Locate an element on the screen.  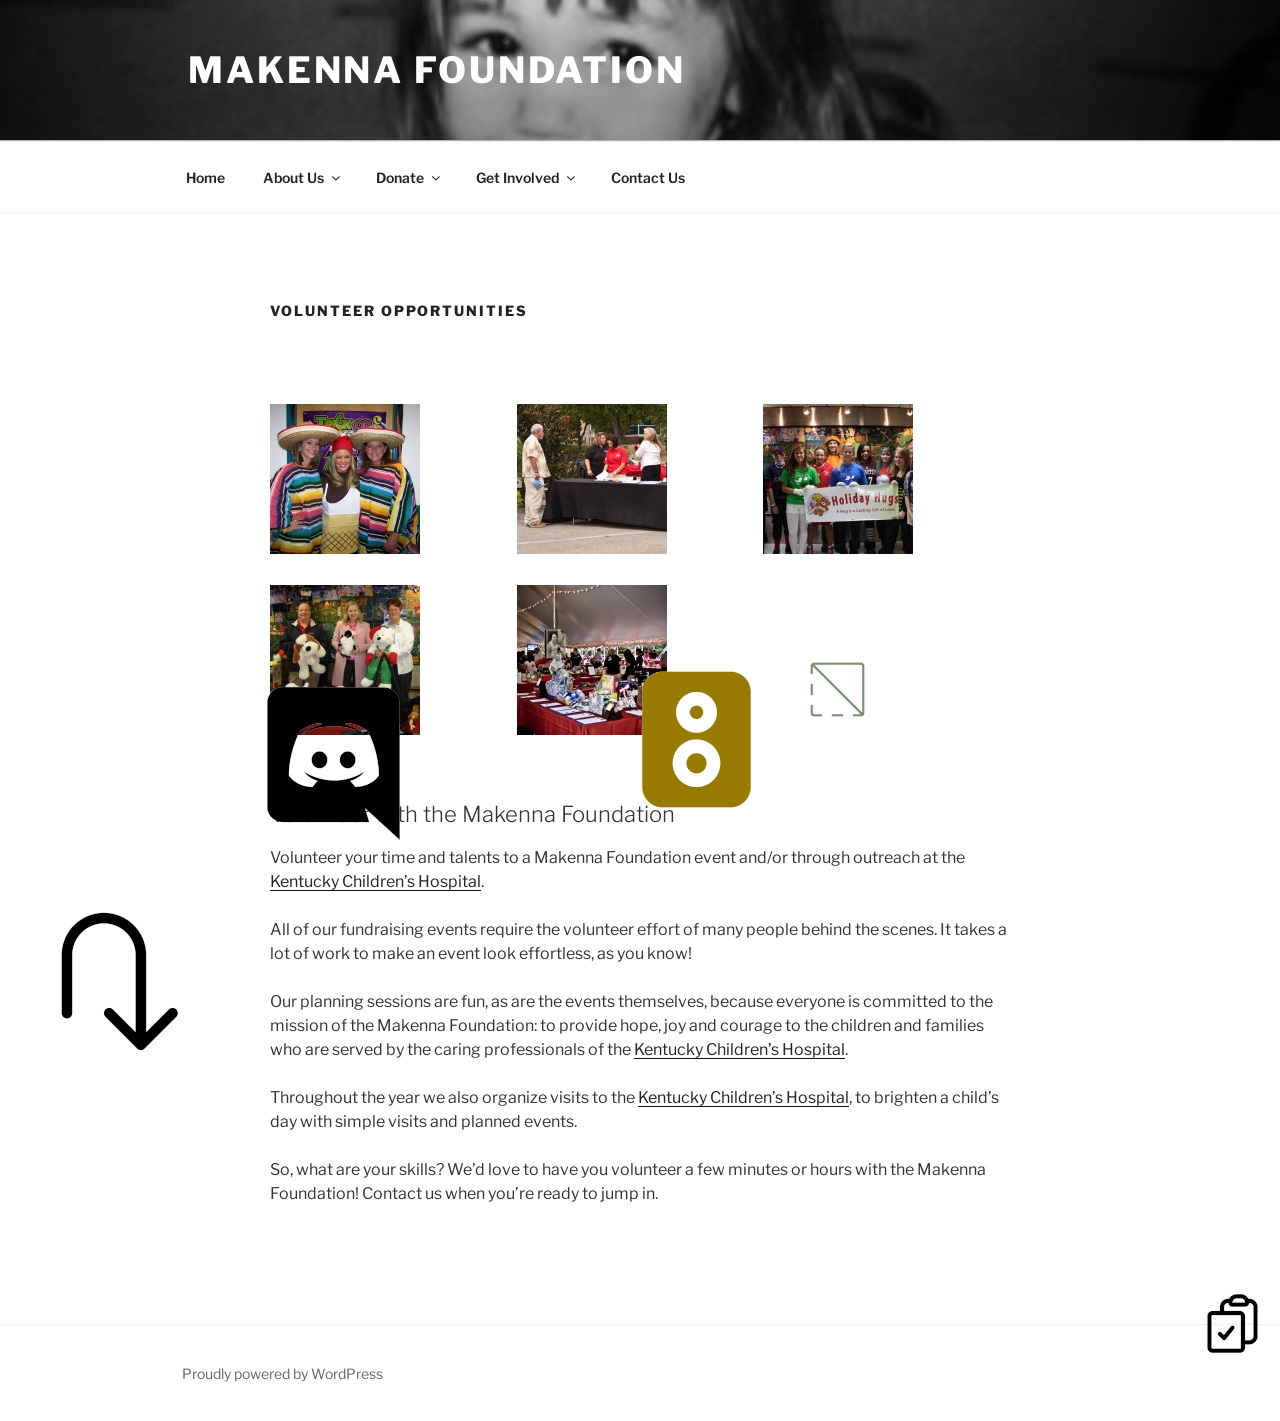
redo or repeat last action is located at coordinates (114, 981).